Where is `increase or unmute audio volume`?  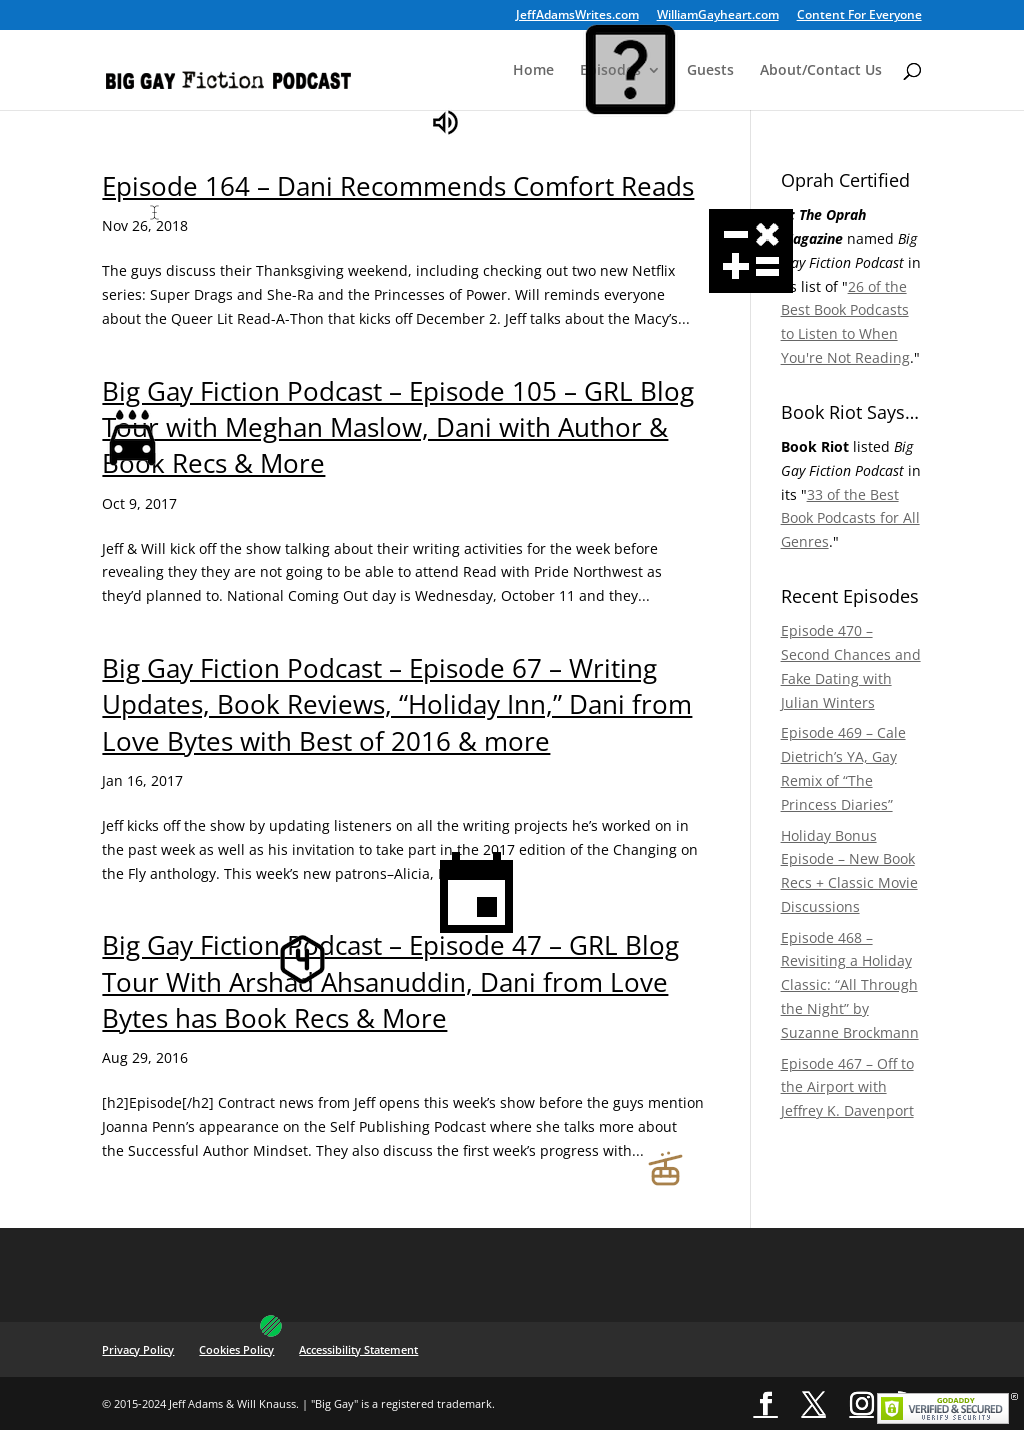 increase or unmute audio volume is located at coordinates (445, 122).